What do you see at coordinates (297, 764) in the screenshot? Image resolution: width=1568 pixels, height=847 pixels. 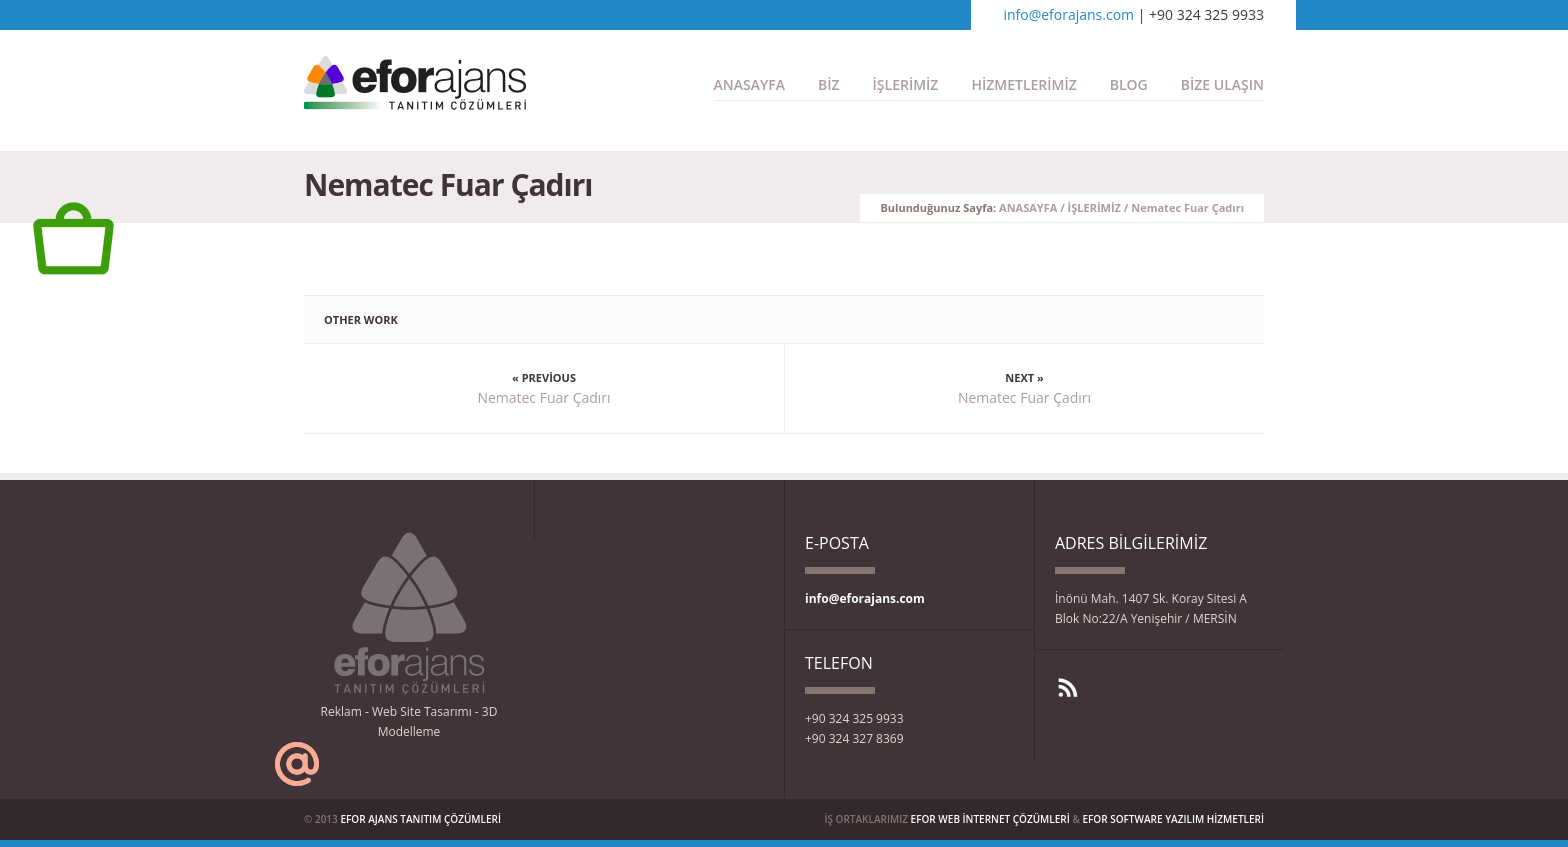 I see `enter an email address` at bounding box center [297, 764].